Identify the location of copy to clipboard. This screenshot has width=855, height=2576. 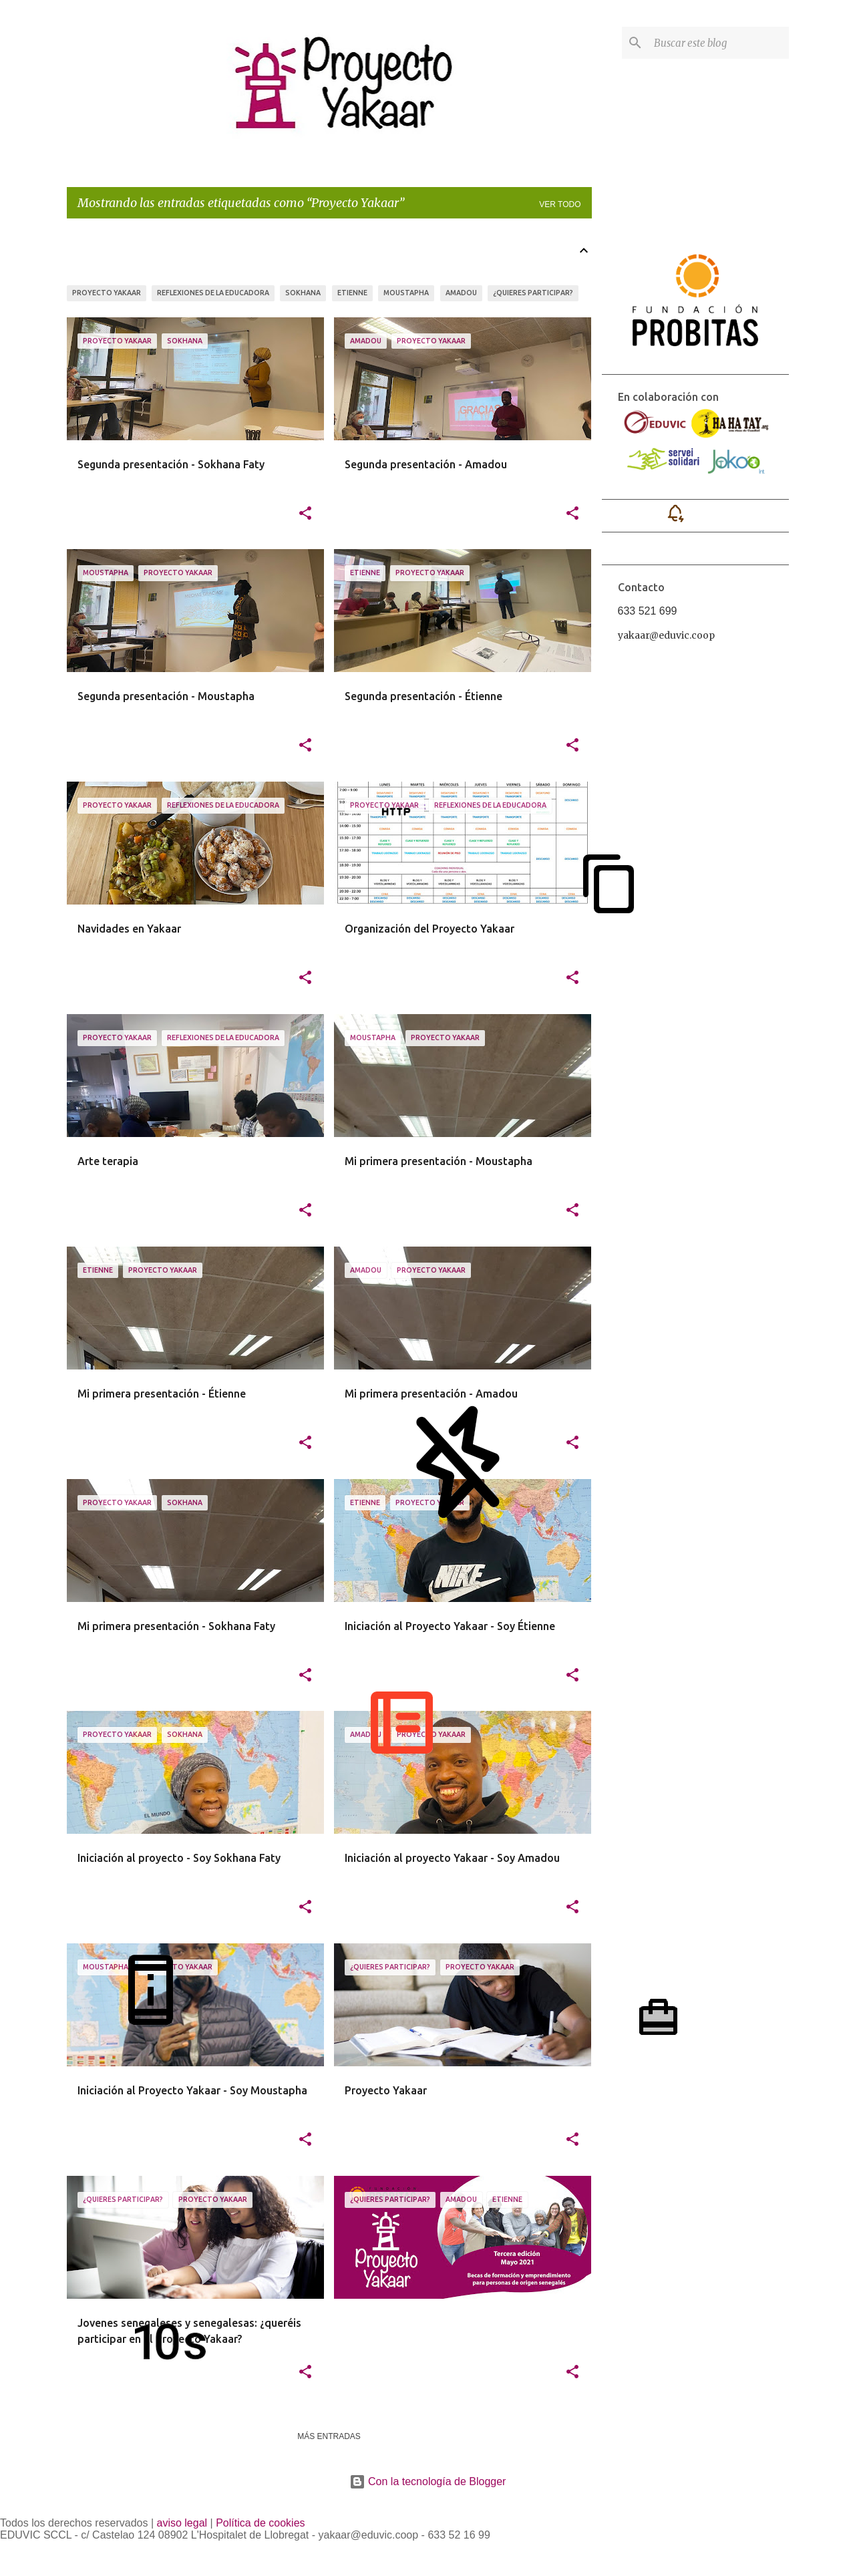
(610, 884).